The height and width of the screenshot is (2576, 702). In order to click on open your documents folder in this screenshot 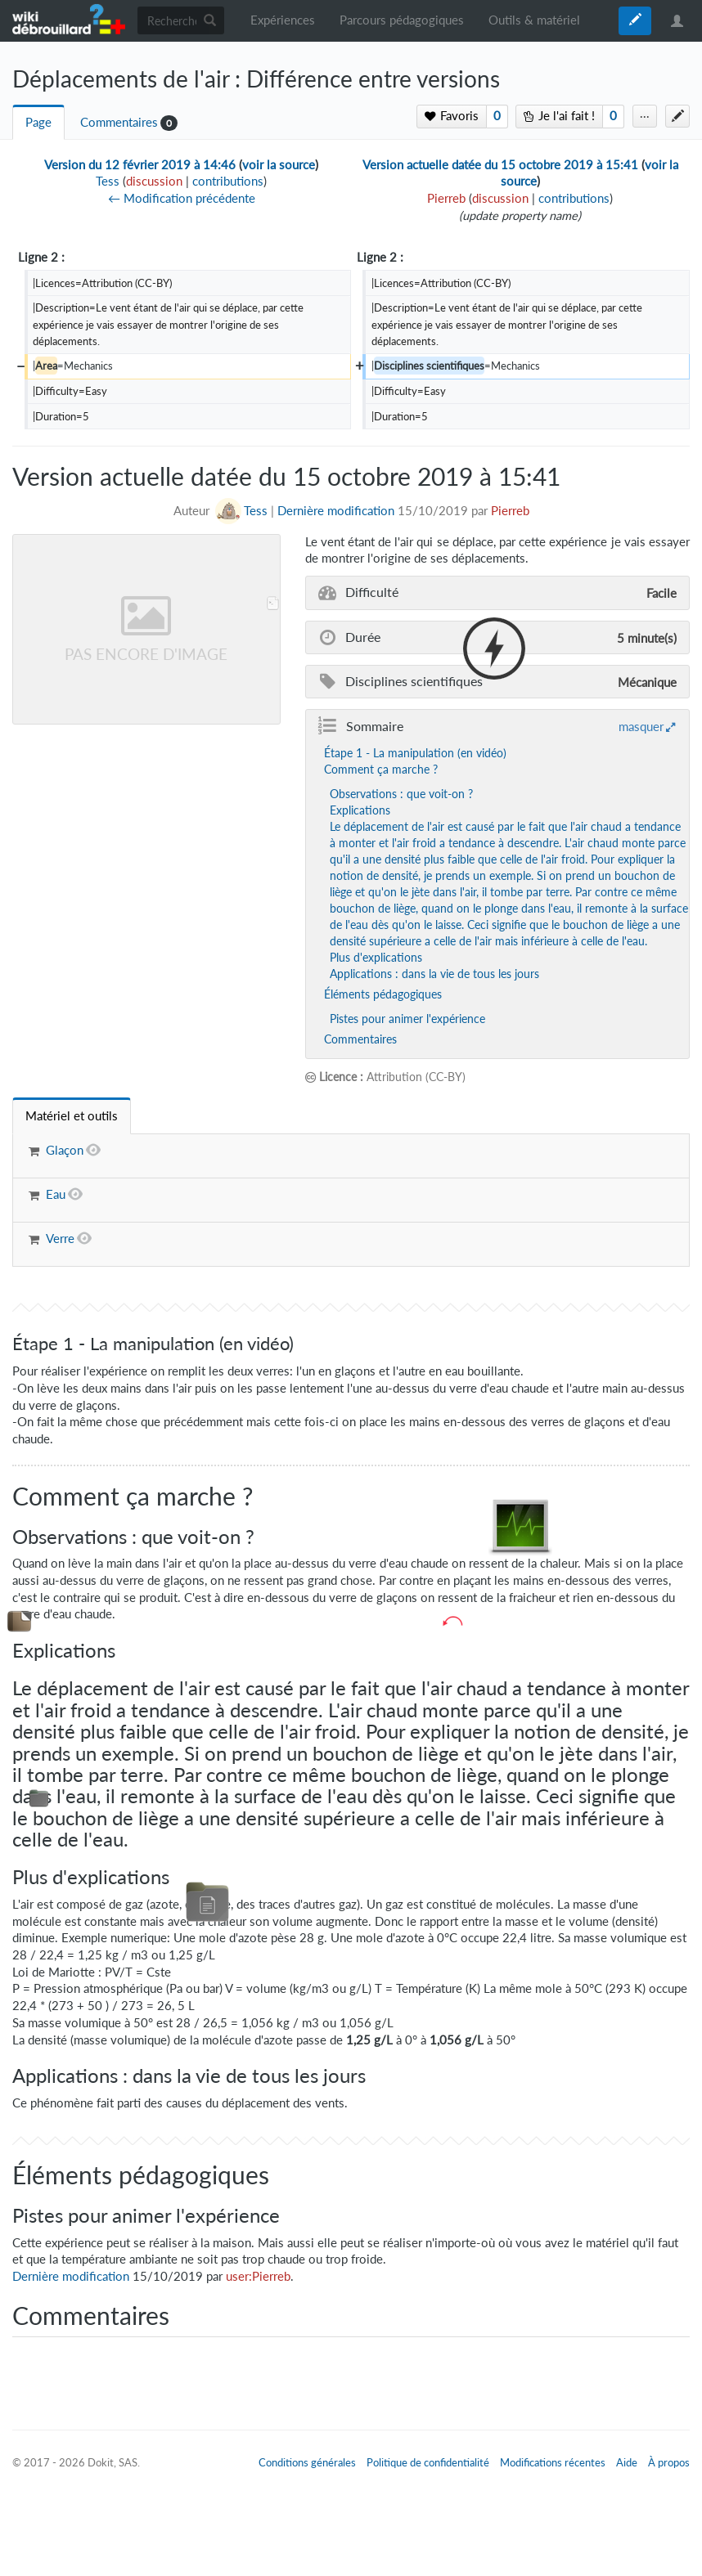, I will do `click(207, 1901)`.